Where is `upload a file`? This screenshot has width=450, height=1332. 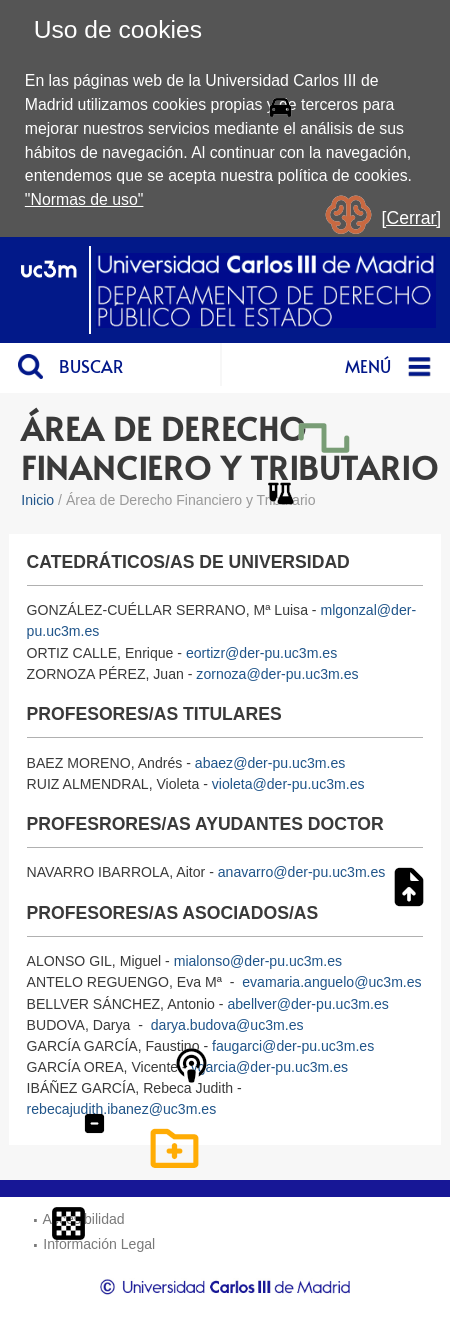
upload a file is located at coordinates (409, 887).